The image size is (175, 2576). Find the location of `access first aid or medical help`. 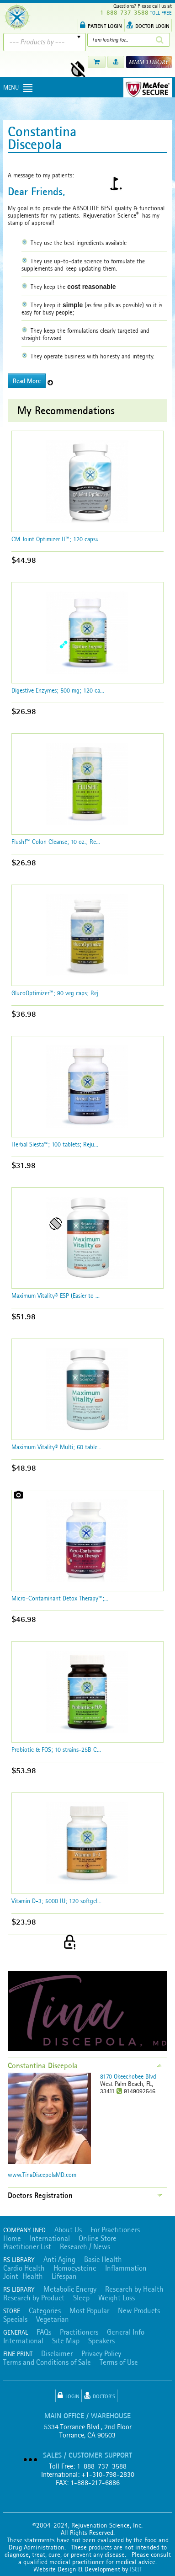

access first aid or medical help is located at coordinates (64, 645).